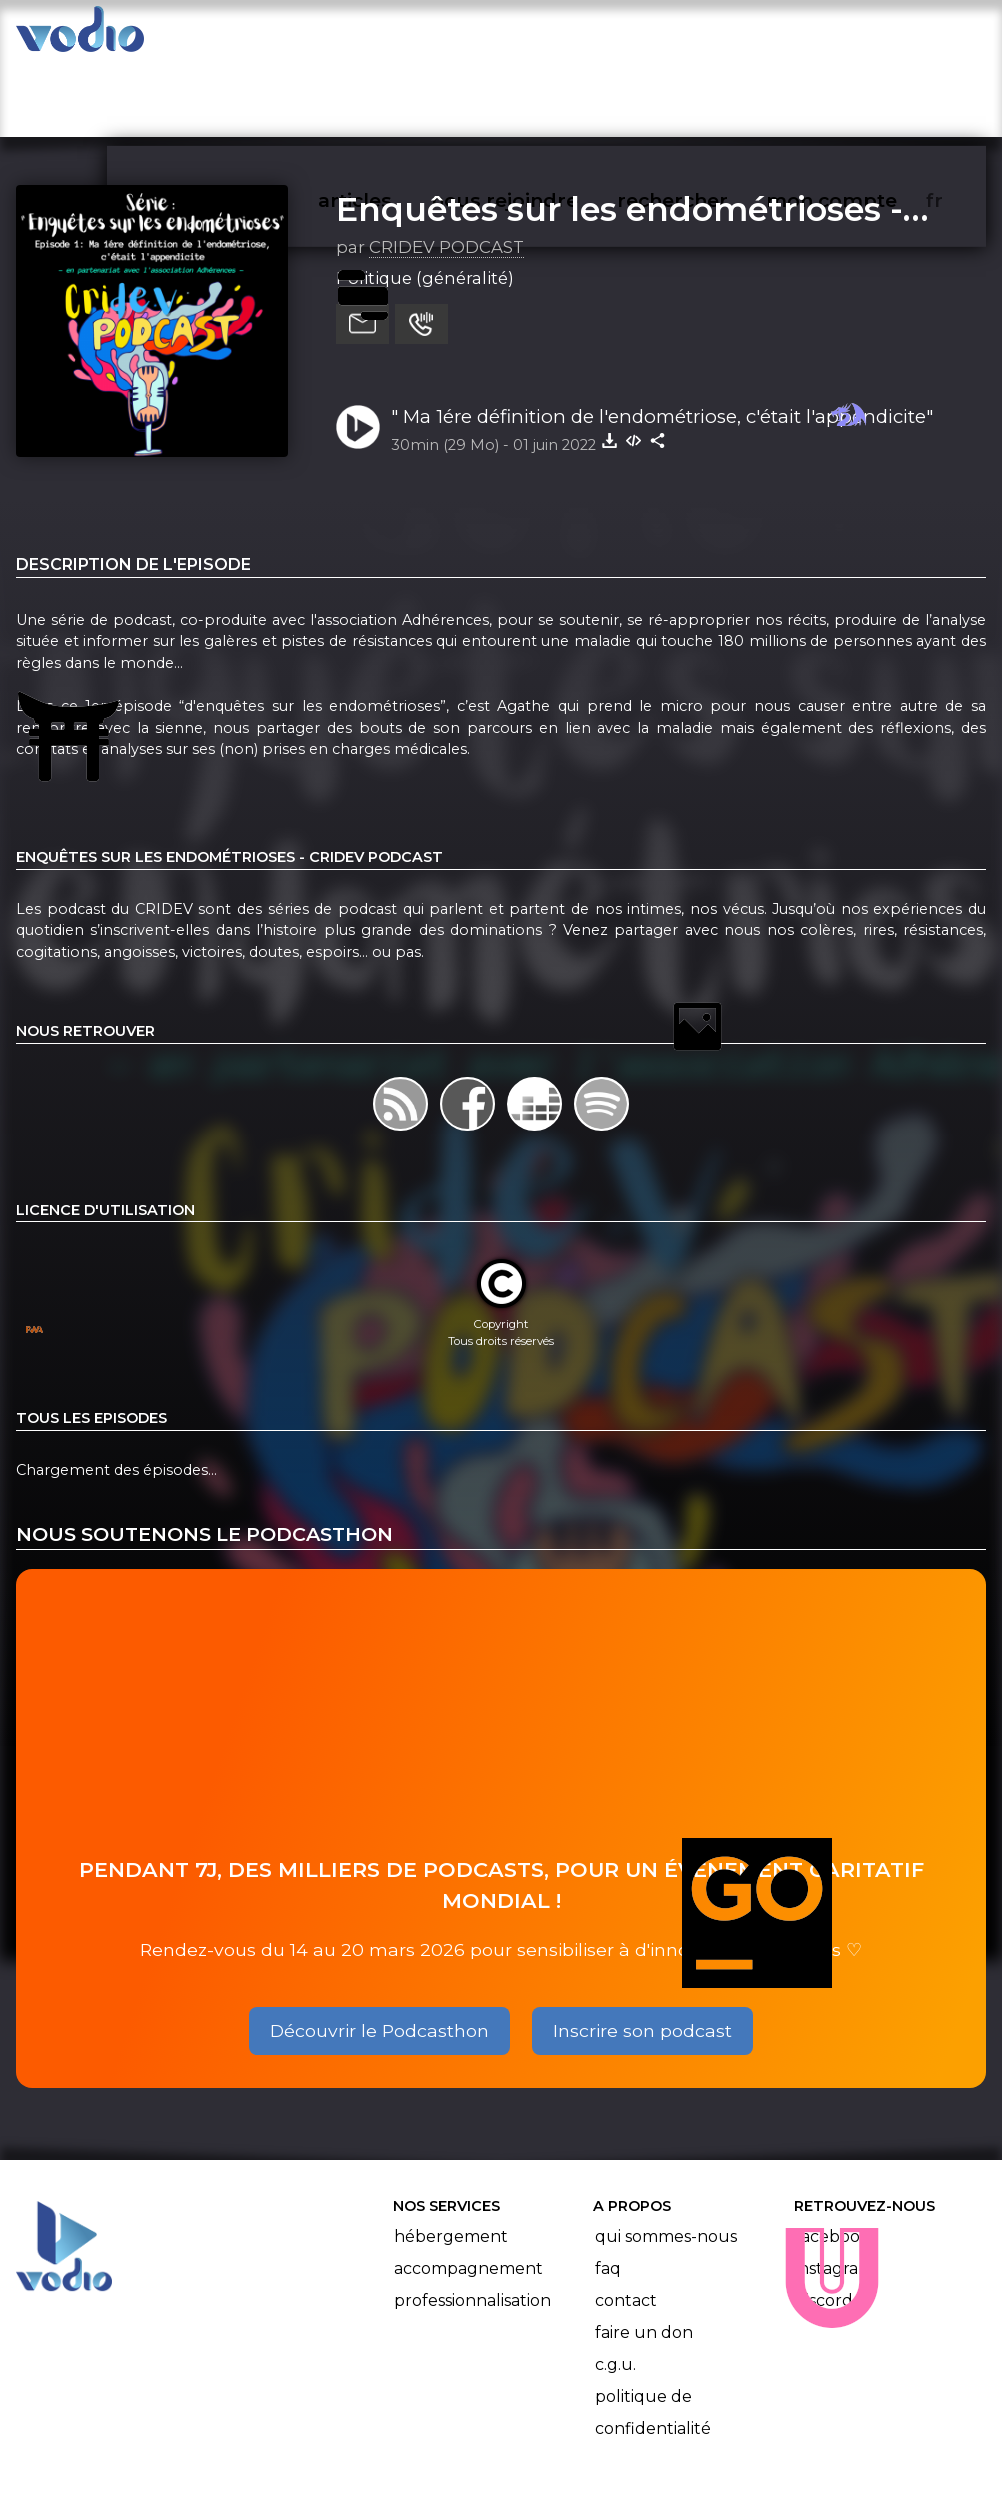  I want to click on progressive web app logo, so click(34, 1329).